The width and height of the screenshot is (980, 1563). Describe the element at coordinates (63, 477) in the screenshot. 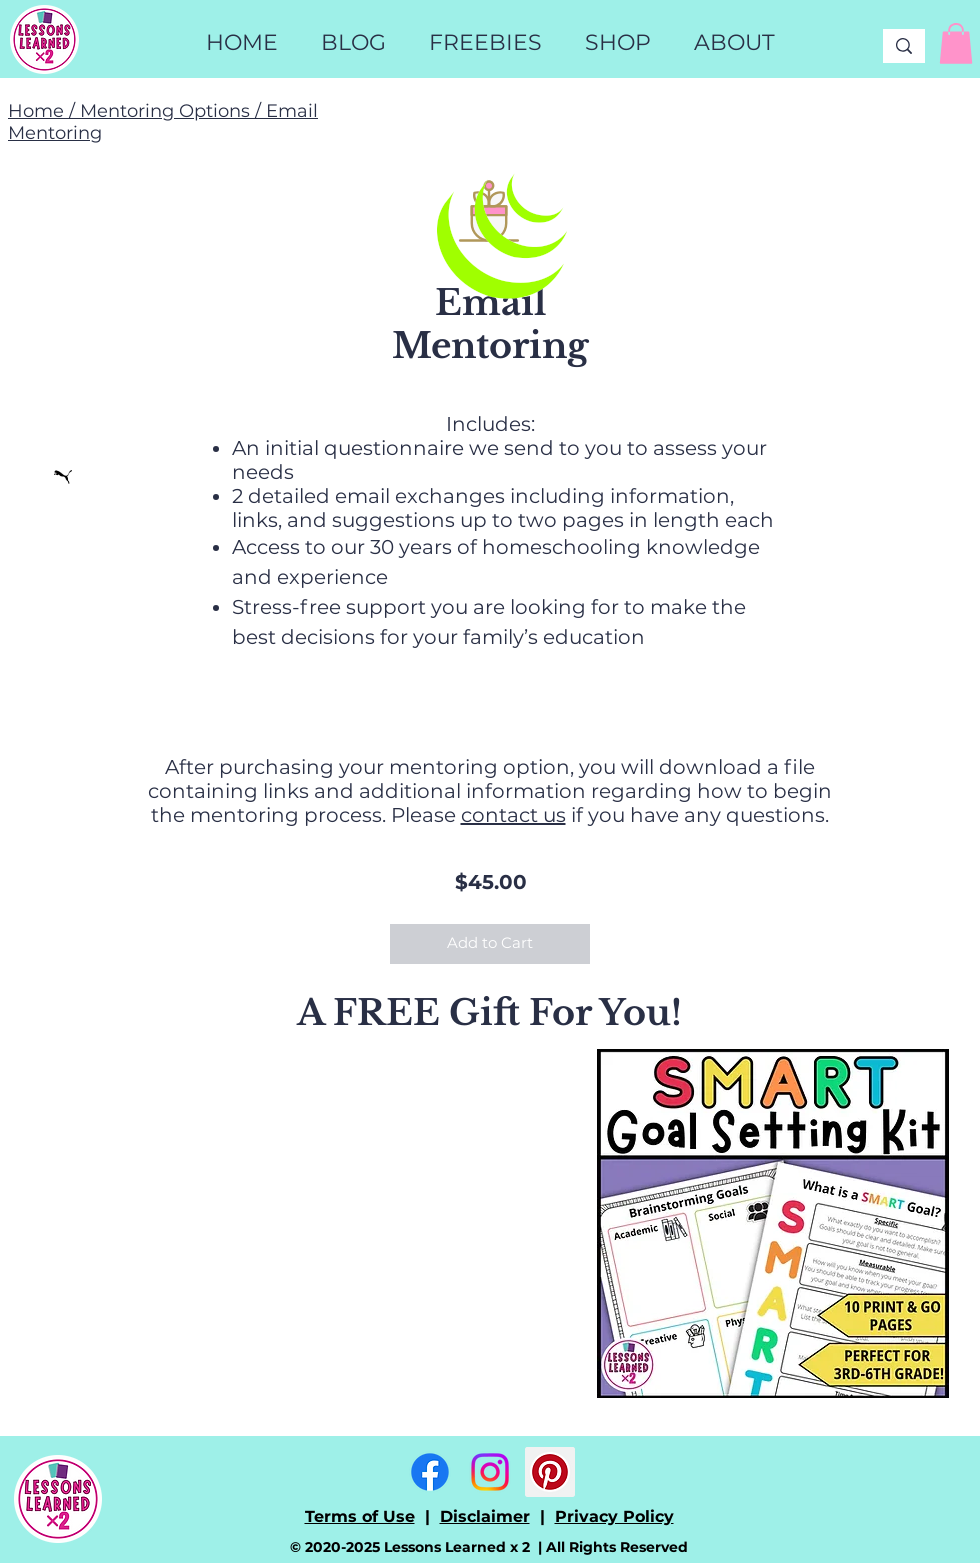

I see `visit the Puma website or app` at that location.